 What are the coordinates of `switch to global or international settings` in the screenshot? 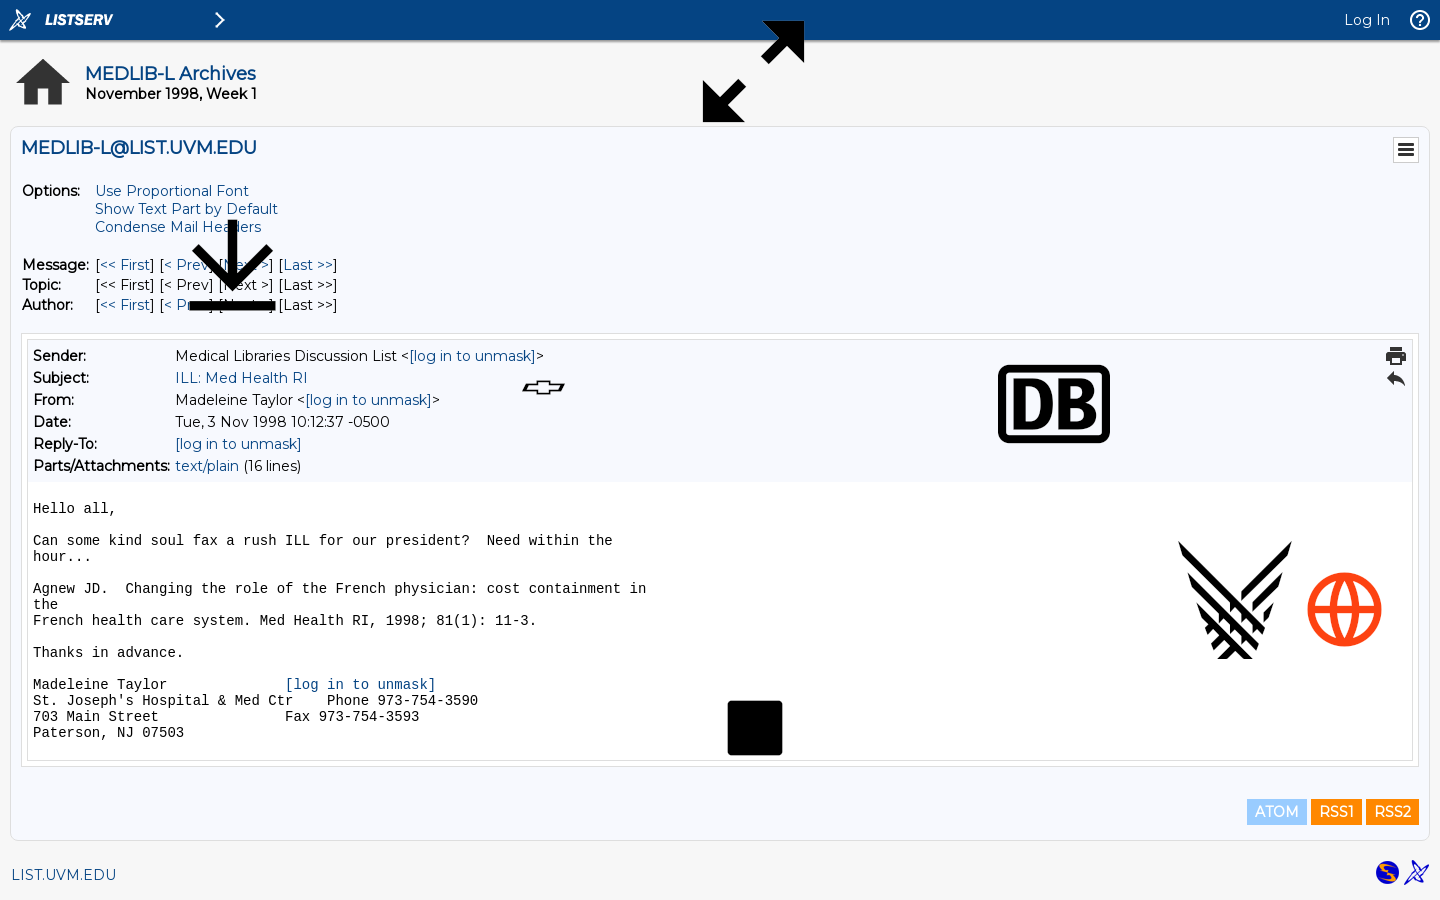 It's located at (1344, 609).